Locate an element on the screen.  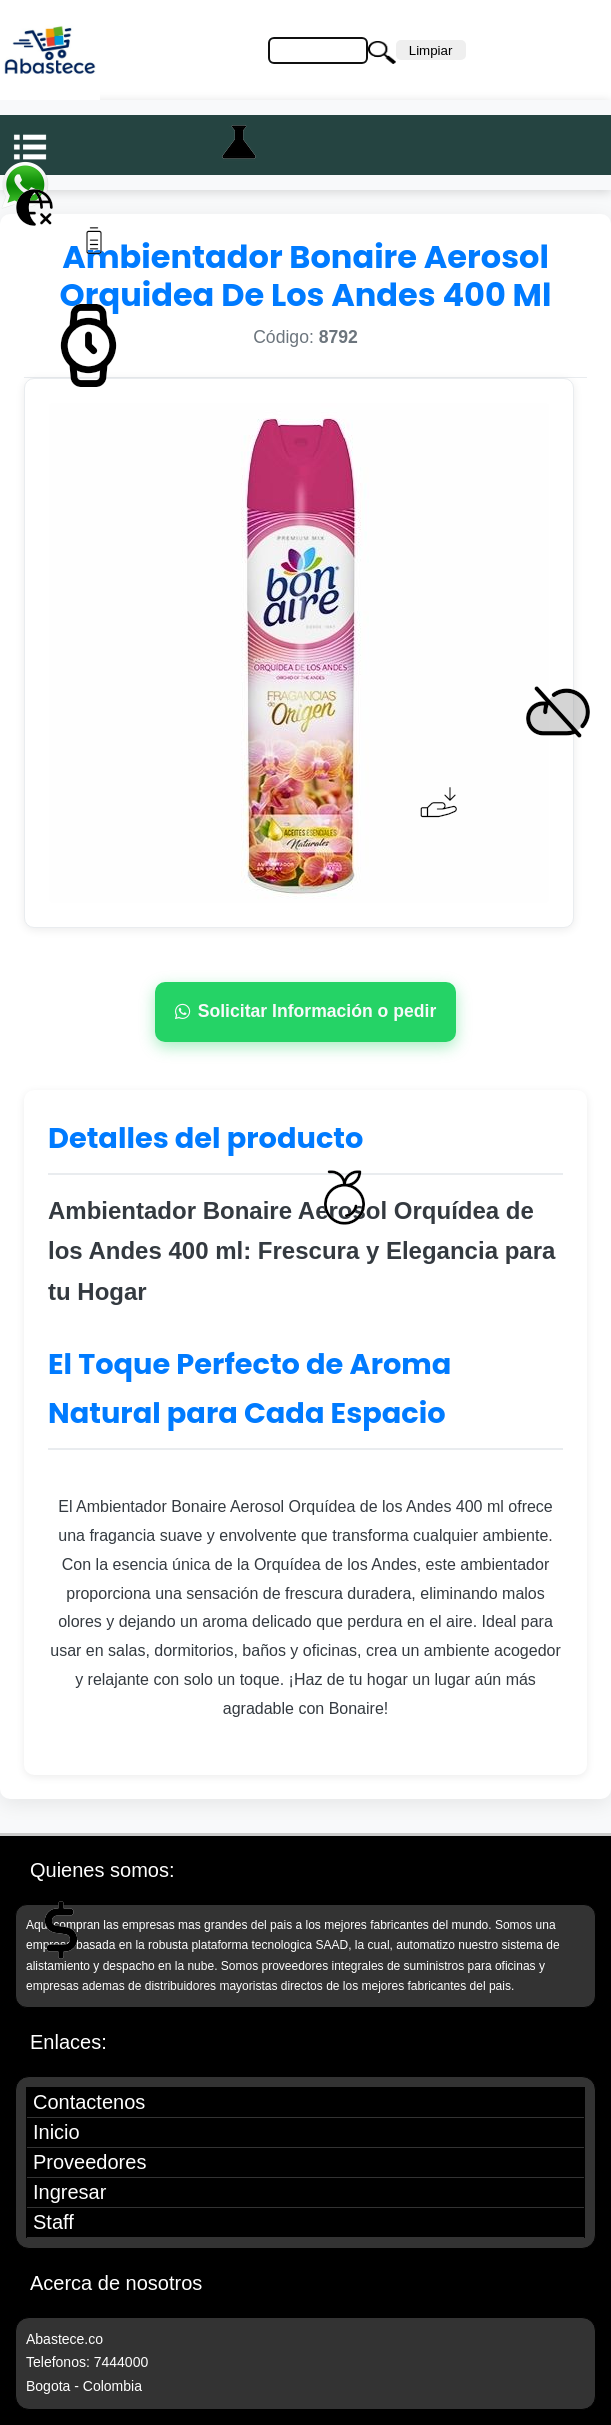
cloud sync is disabled or unavailable is located at coordinates (558, 712).